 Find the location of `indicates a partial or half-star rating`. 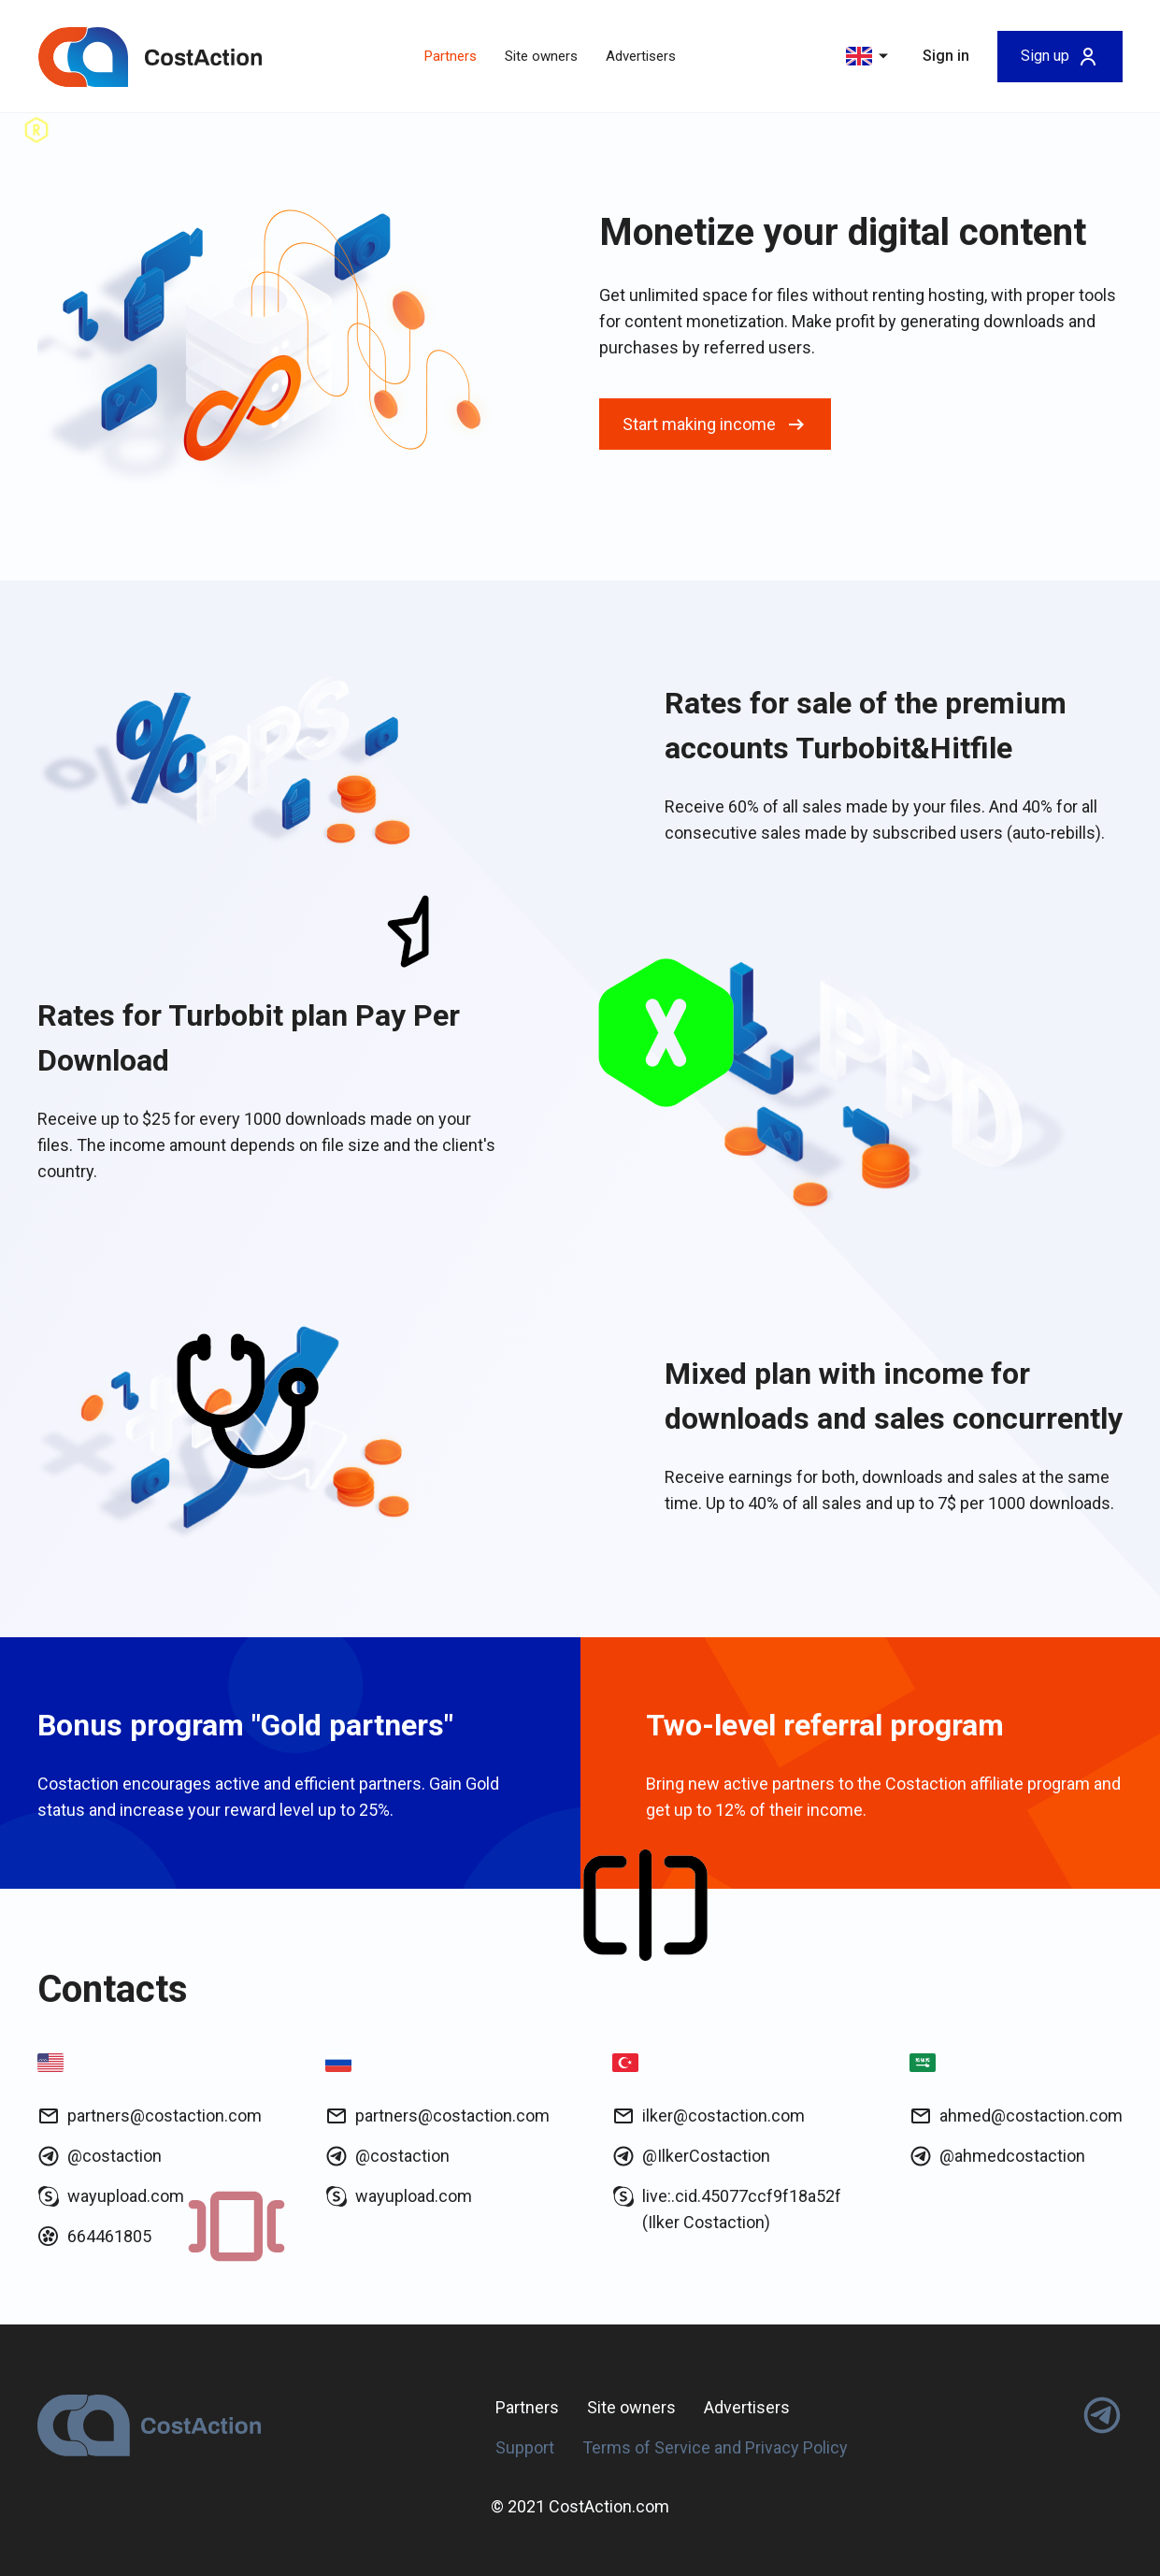

indicates a partial or half-star rating is located at coordinates (425, 933).